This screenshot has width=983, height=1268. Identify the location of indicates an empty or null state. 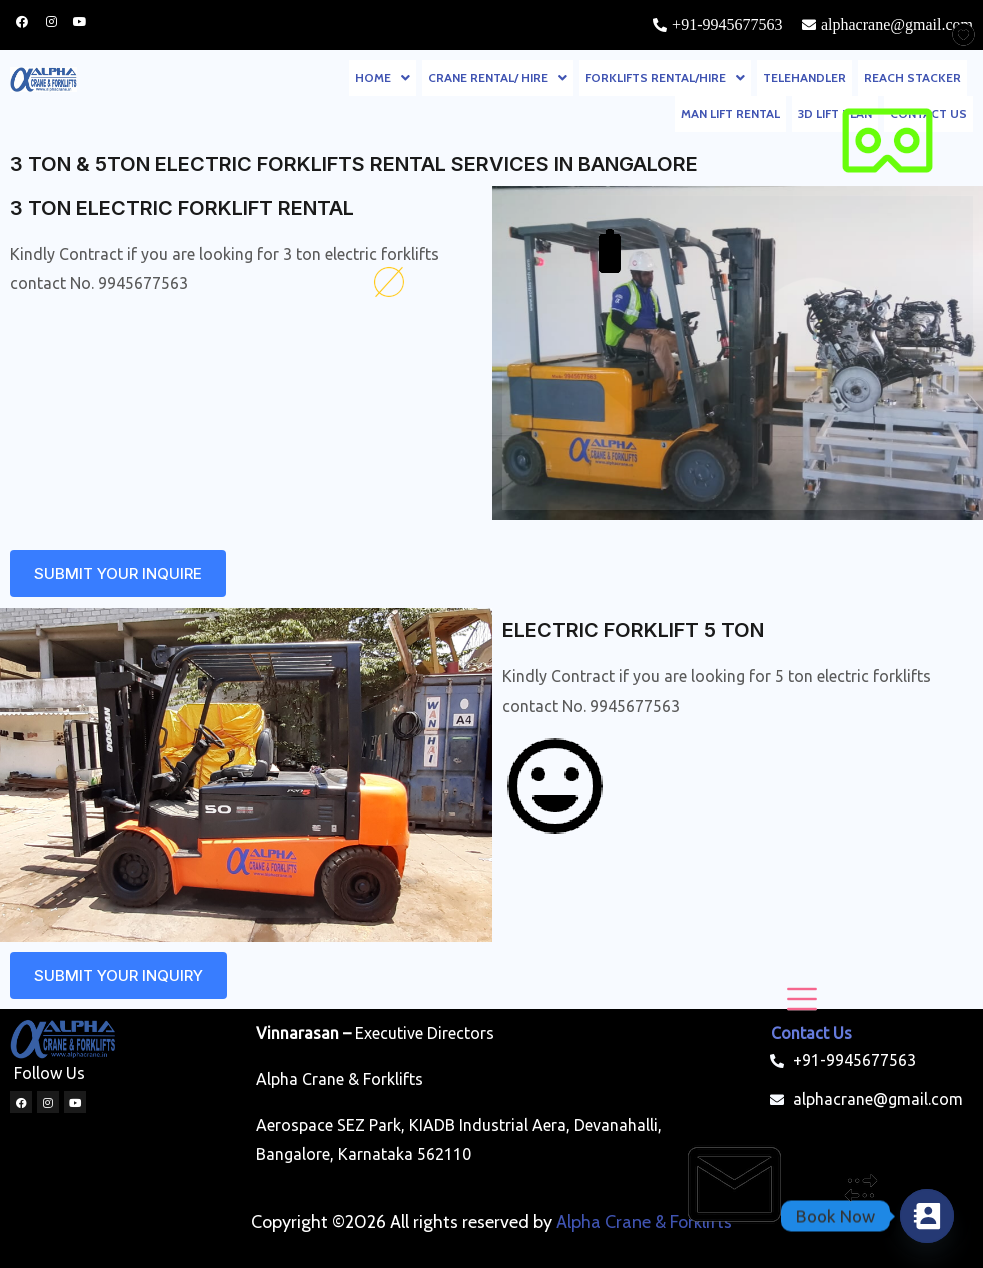
(389, 282).